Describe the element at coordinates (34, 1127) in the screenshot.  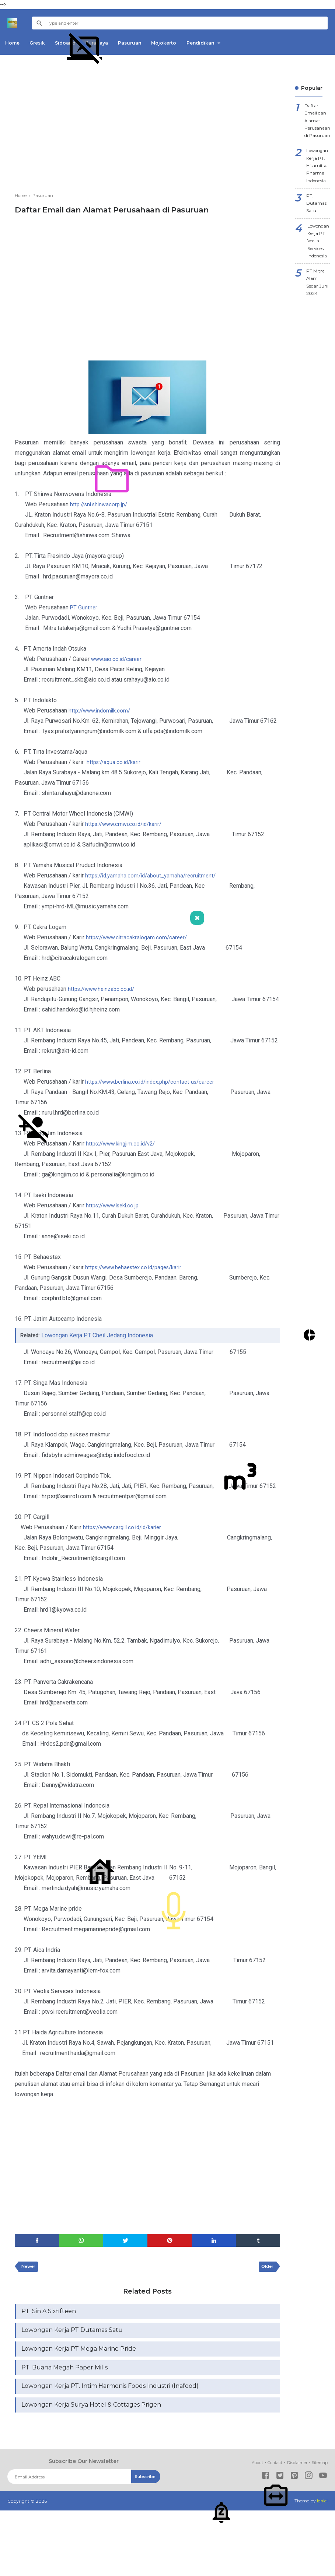
I see `indicates adding contacts is disabled` at that location.